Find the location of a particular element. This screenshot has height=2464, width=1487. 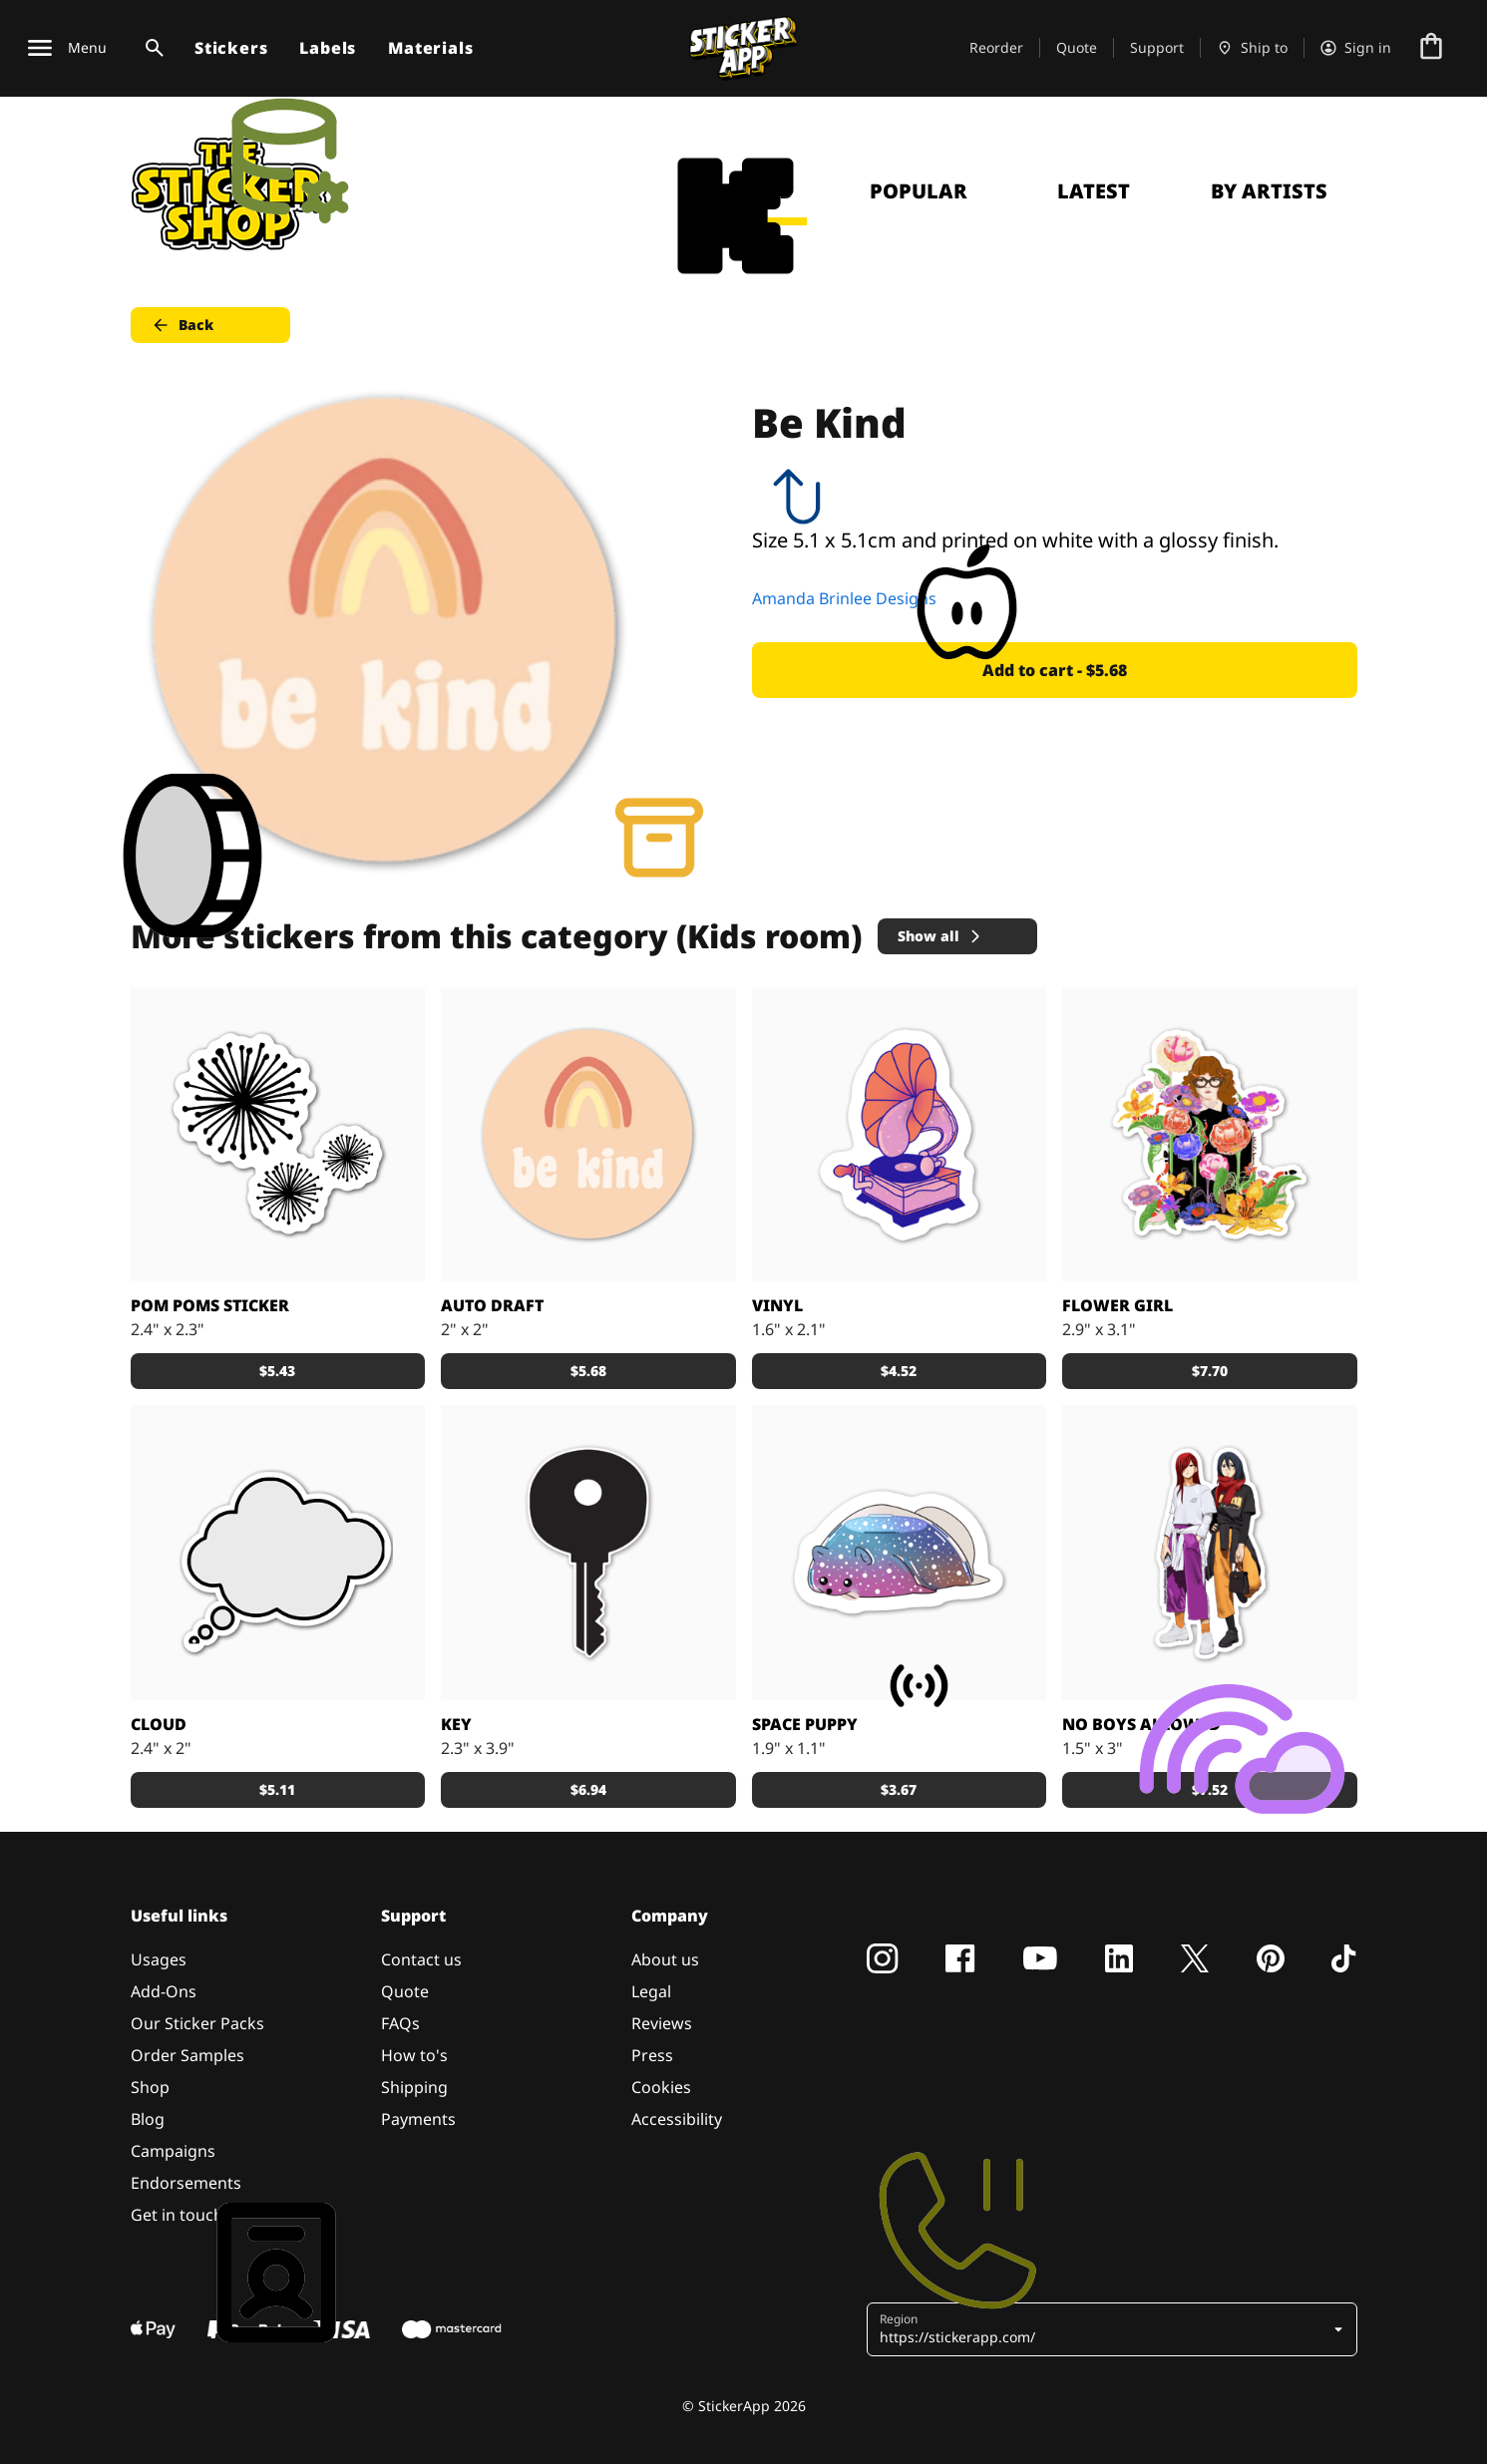

undo or go back to previous state is located at coordinates (799, 497).